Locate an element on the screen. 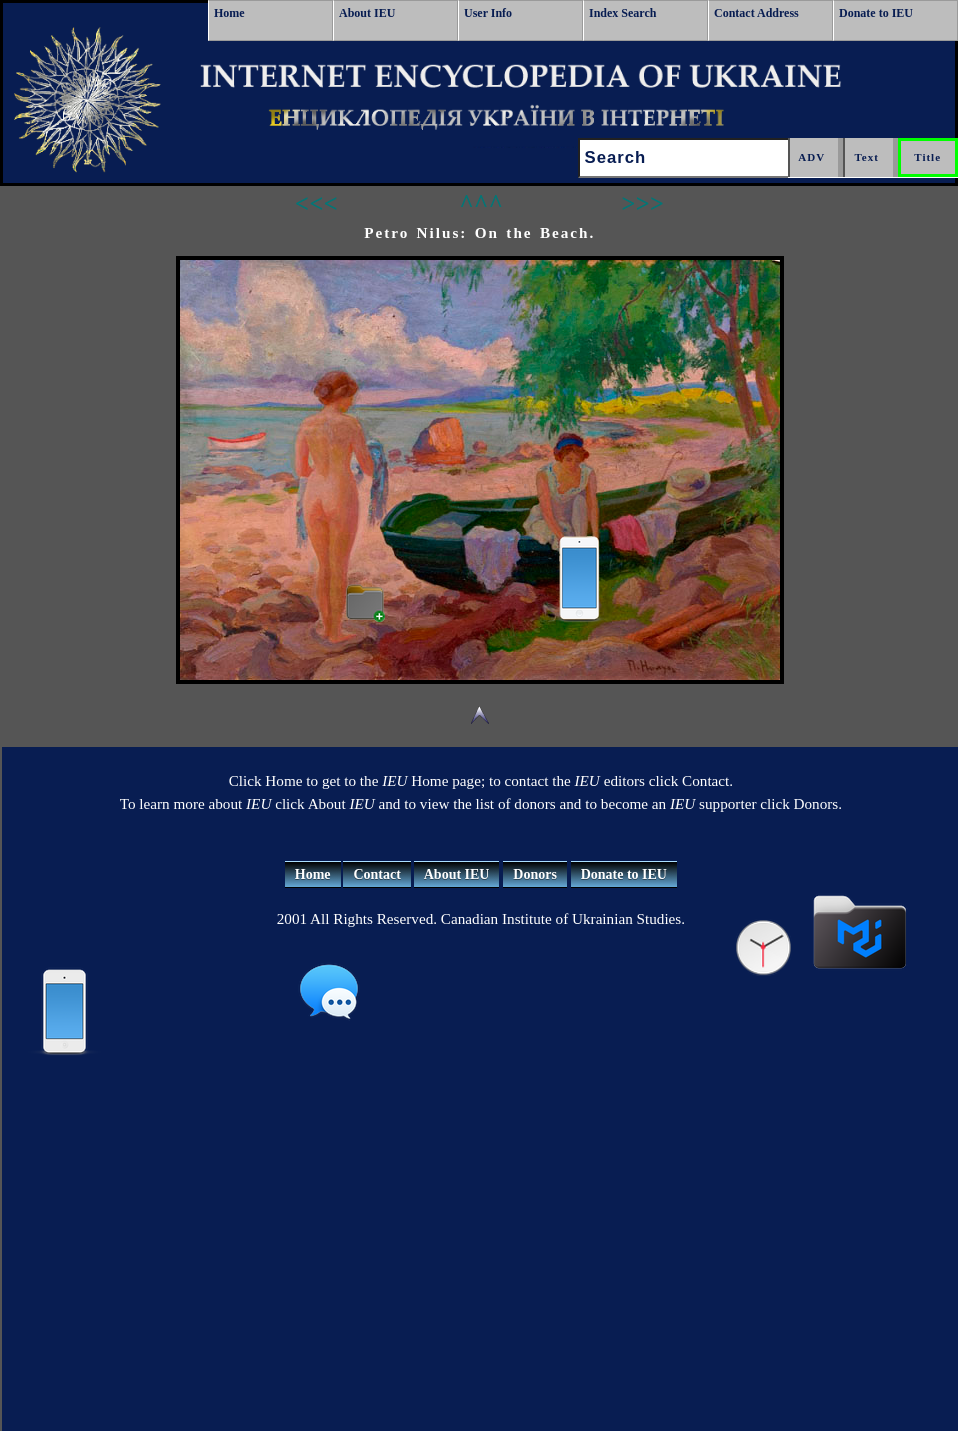 Image resolution: width=958 pixels, height=1431 pixels. iPod touch device connected is located at coordinates (64, 1010).